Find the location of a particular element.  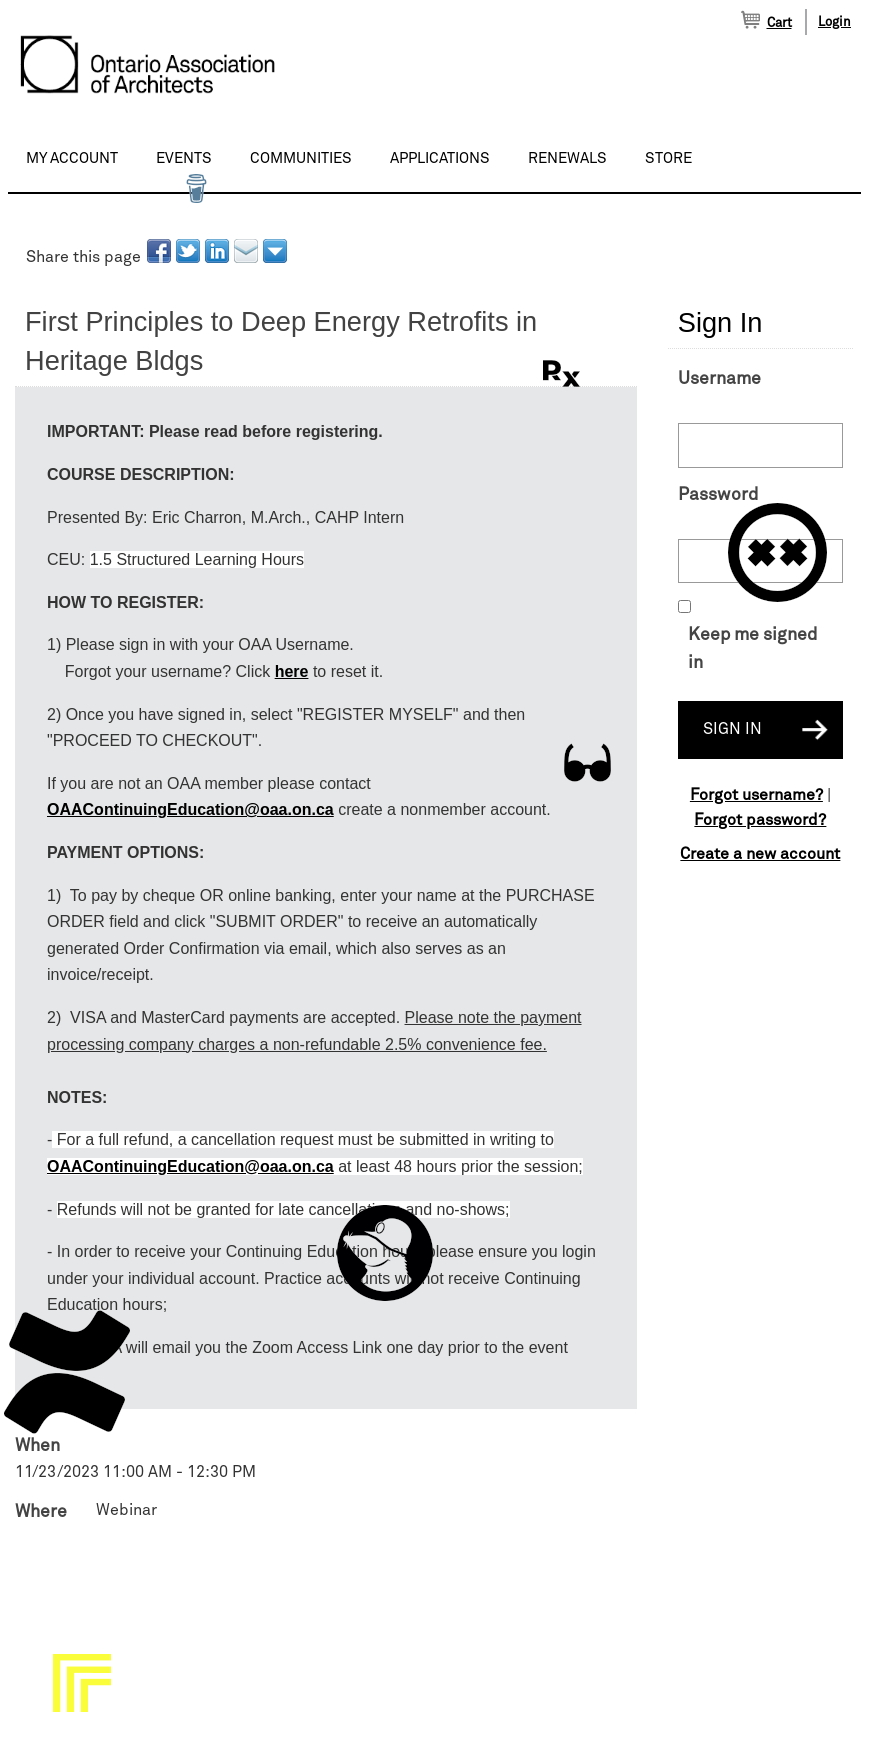

support the creator via Buy Me a Coffee is located at coordinates (196, 188).